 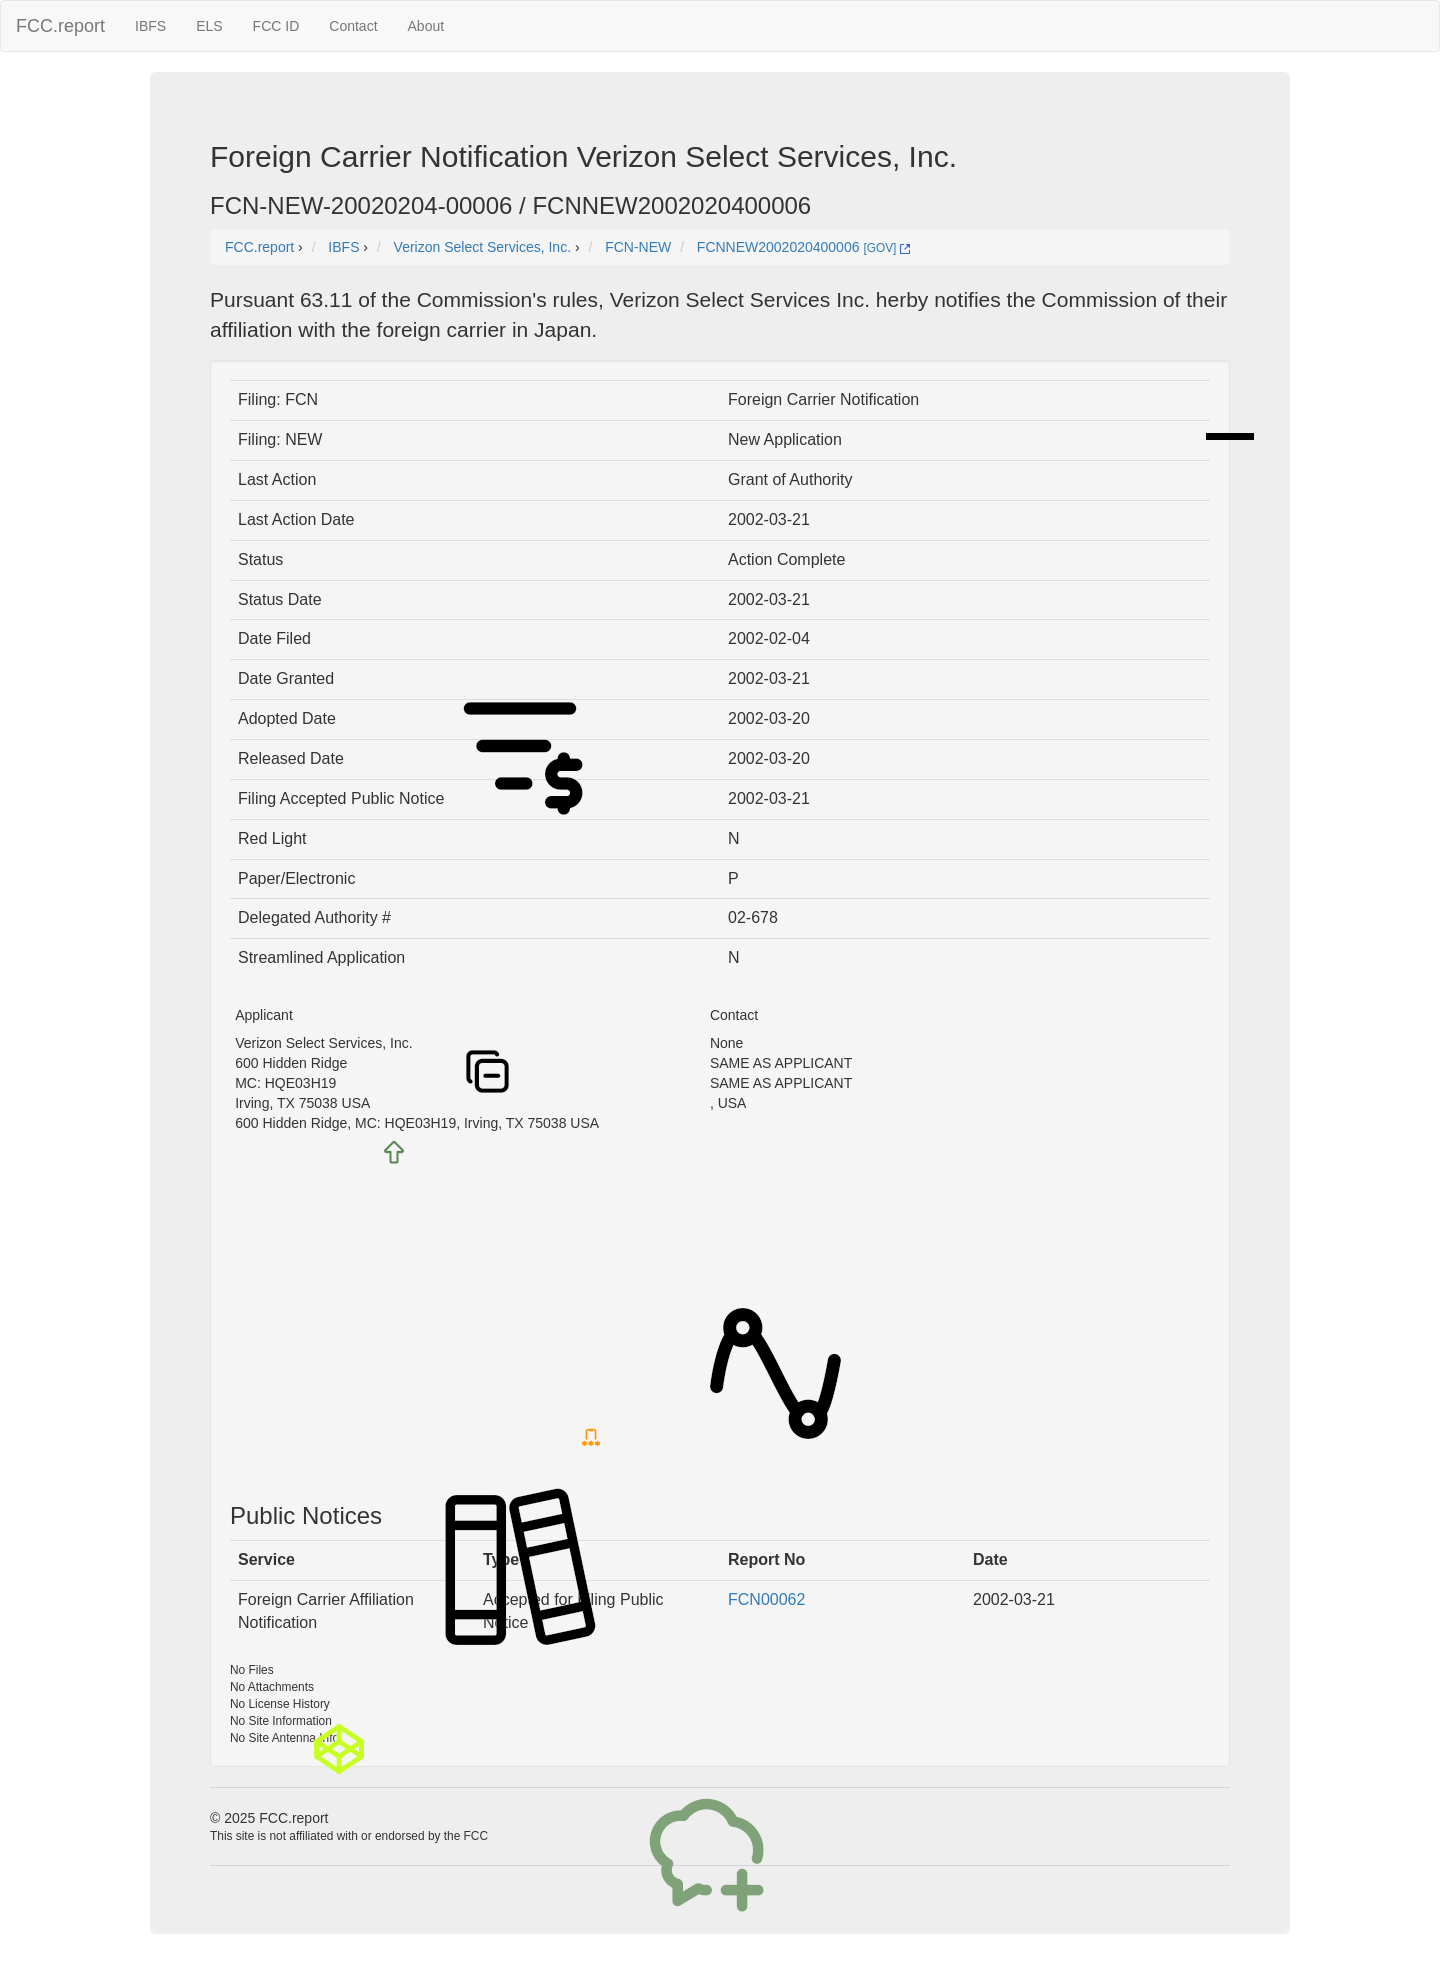 What do you see at coordinates (339, 1749) in the screenshot?
I see `open CodePen website` at bounding box center [339, 1749].